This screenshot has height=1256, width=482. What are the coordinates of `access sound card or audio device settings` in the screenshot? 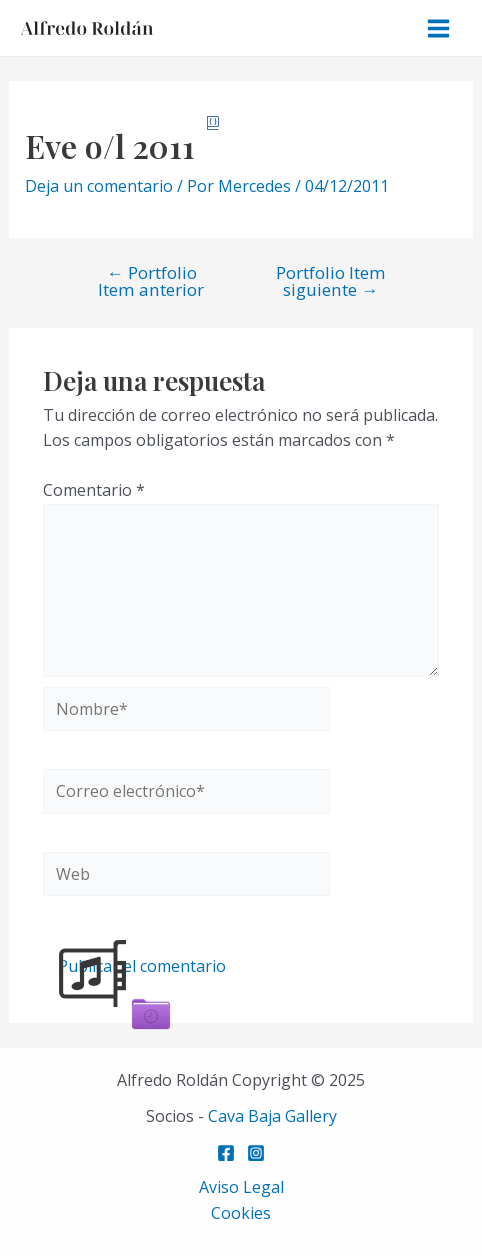 It's located at (92, 973).